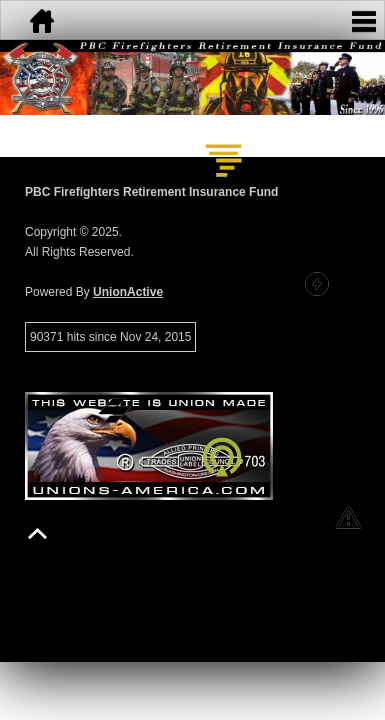  I want to click on stencil brand logo, so click(114, 410).